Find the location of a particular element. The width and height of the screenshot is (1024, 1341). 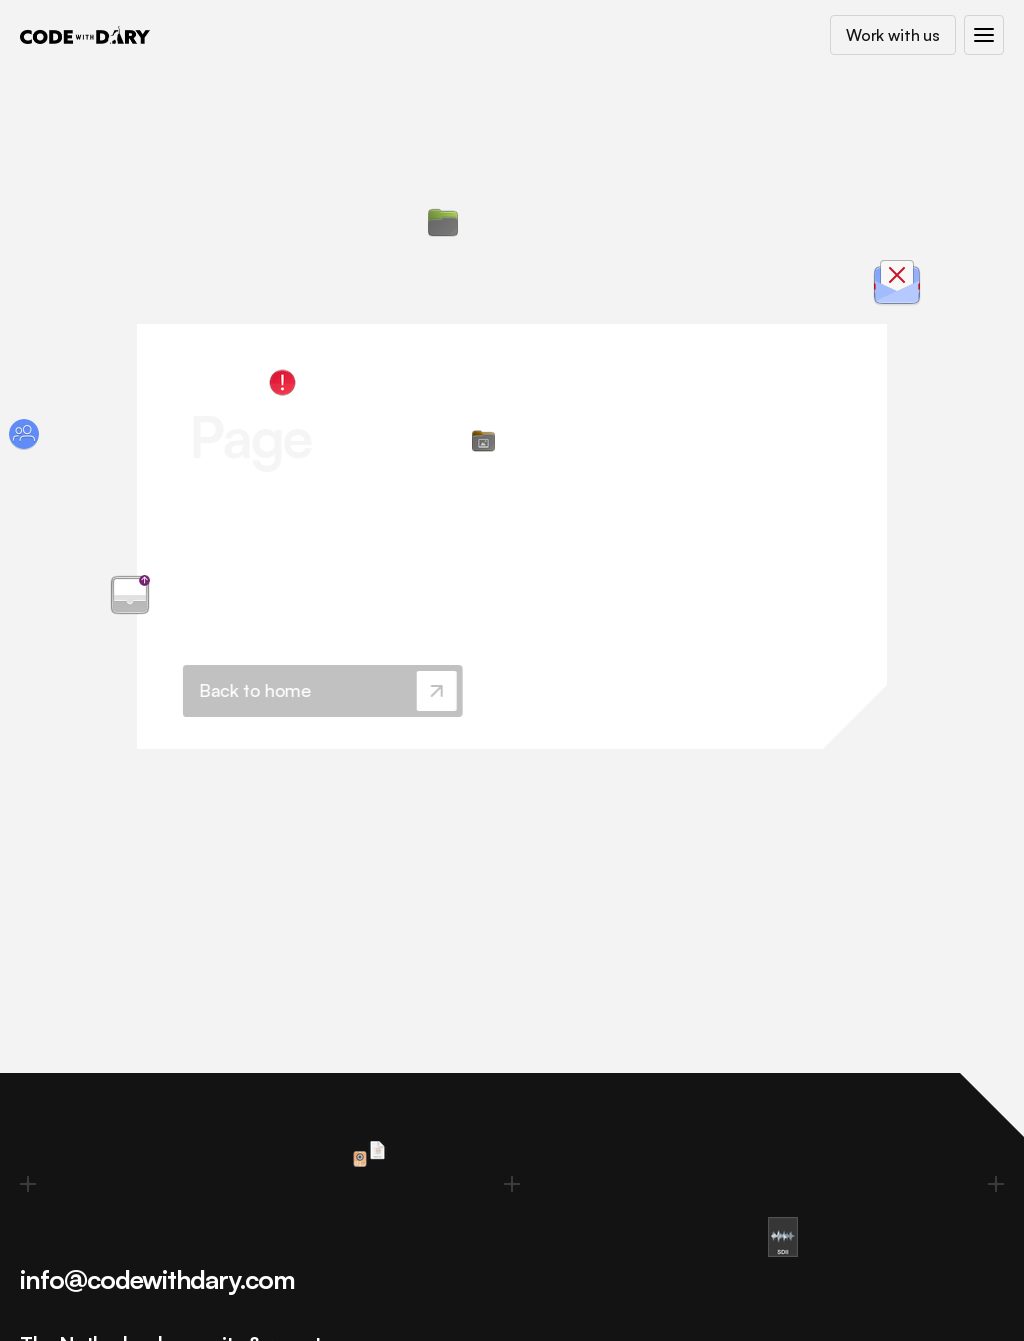

an SDII audio file in GarageBand or Logic Pro is located at coordinates (783, 1238).